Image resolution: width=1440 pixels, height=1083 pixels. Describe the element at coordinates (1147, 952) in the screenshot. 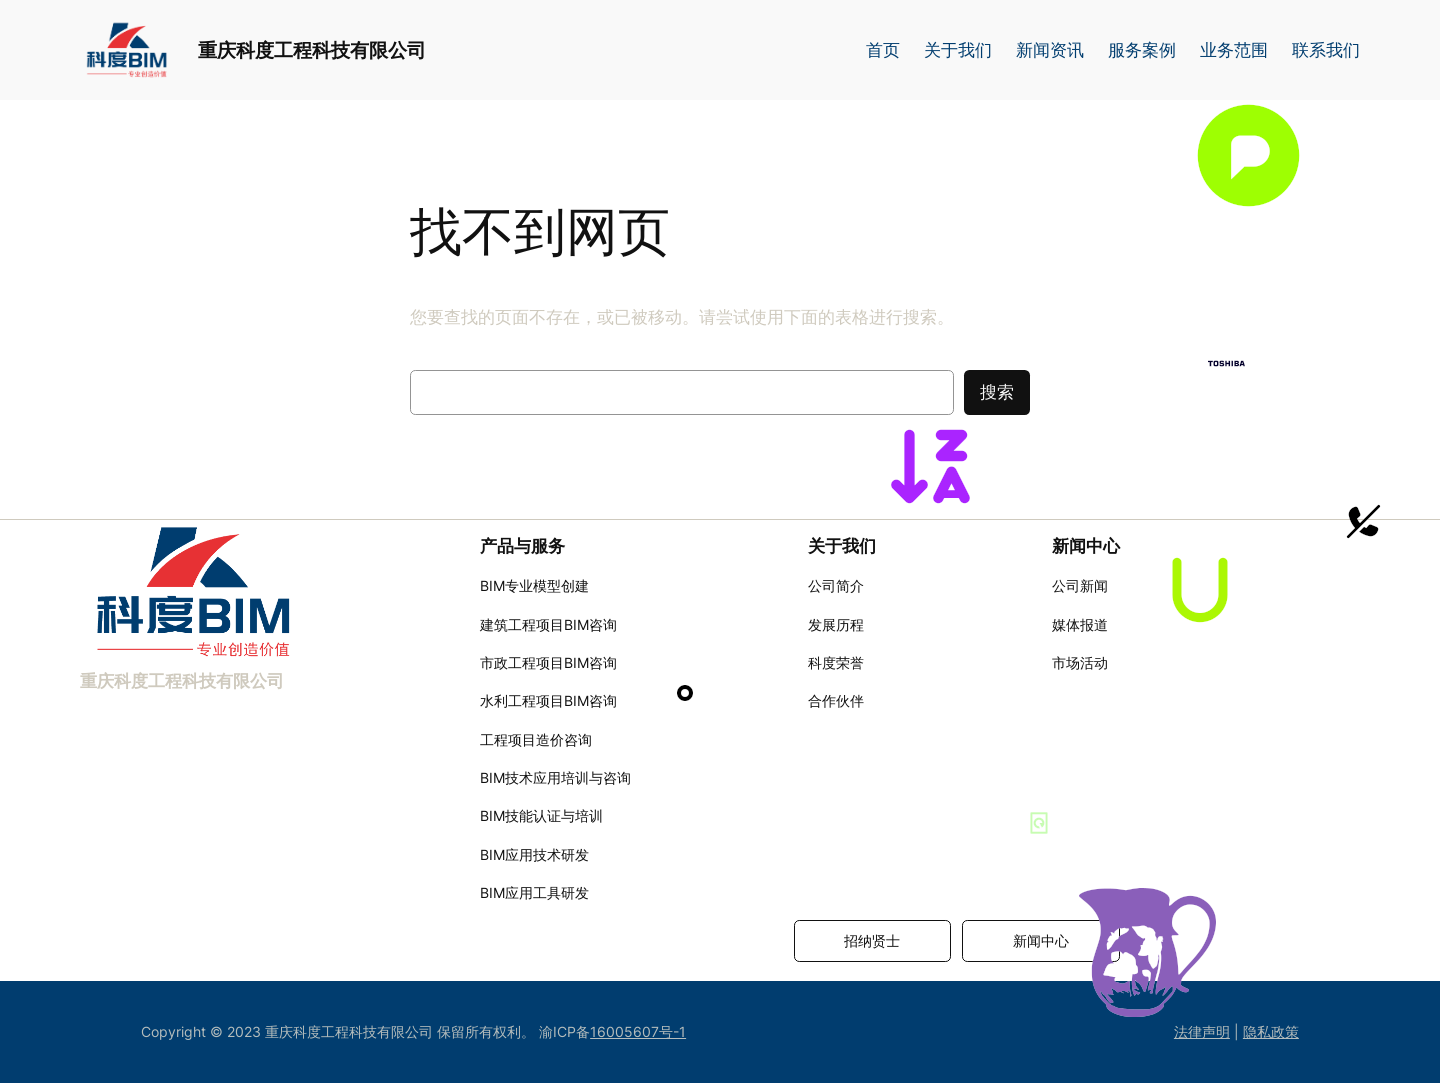

I see `charles web debugging proxy application` at that location.